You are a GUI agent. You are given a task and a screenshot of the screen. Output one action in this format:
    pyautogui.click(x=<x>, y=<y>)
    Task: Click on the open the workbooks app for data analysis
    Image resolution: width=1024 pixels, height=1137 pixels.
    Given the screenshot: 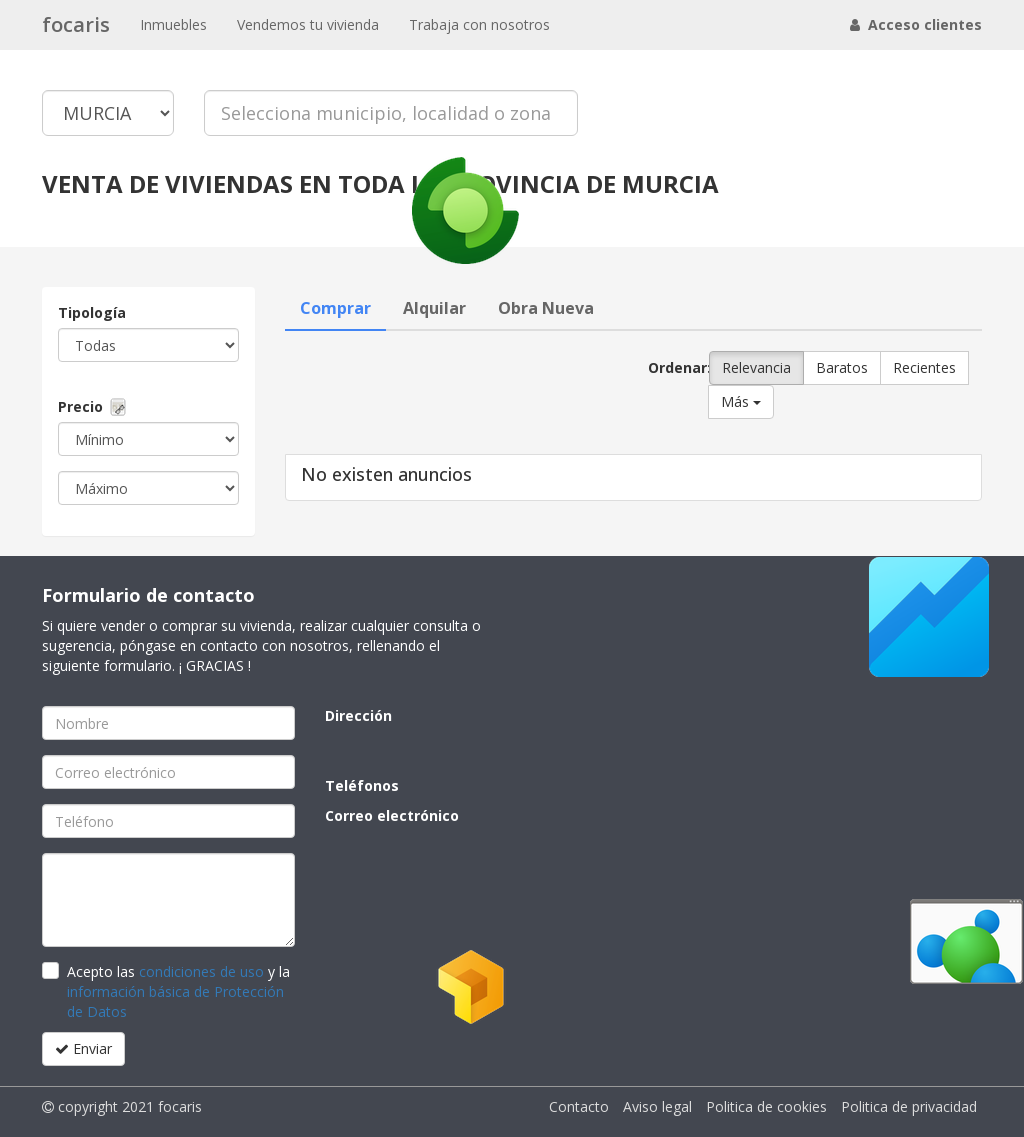 What is the action you would take?
    pyautogui.click(x=929, y=617)
    